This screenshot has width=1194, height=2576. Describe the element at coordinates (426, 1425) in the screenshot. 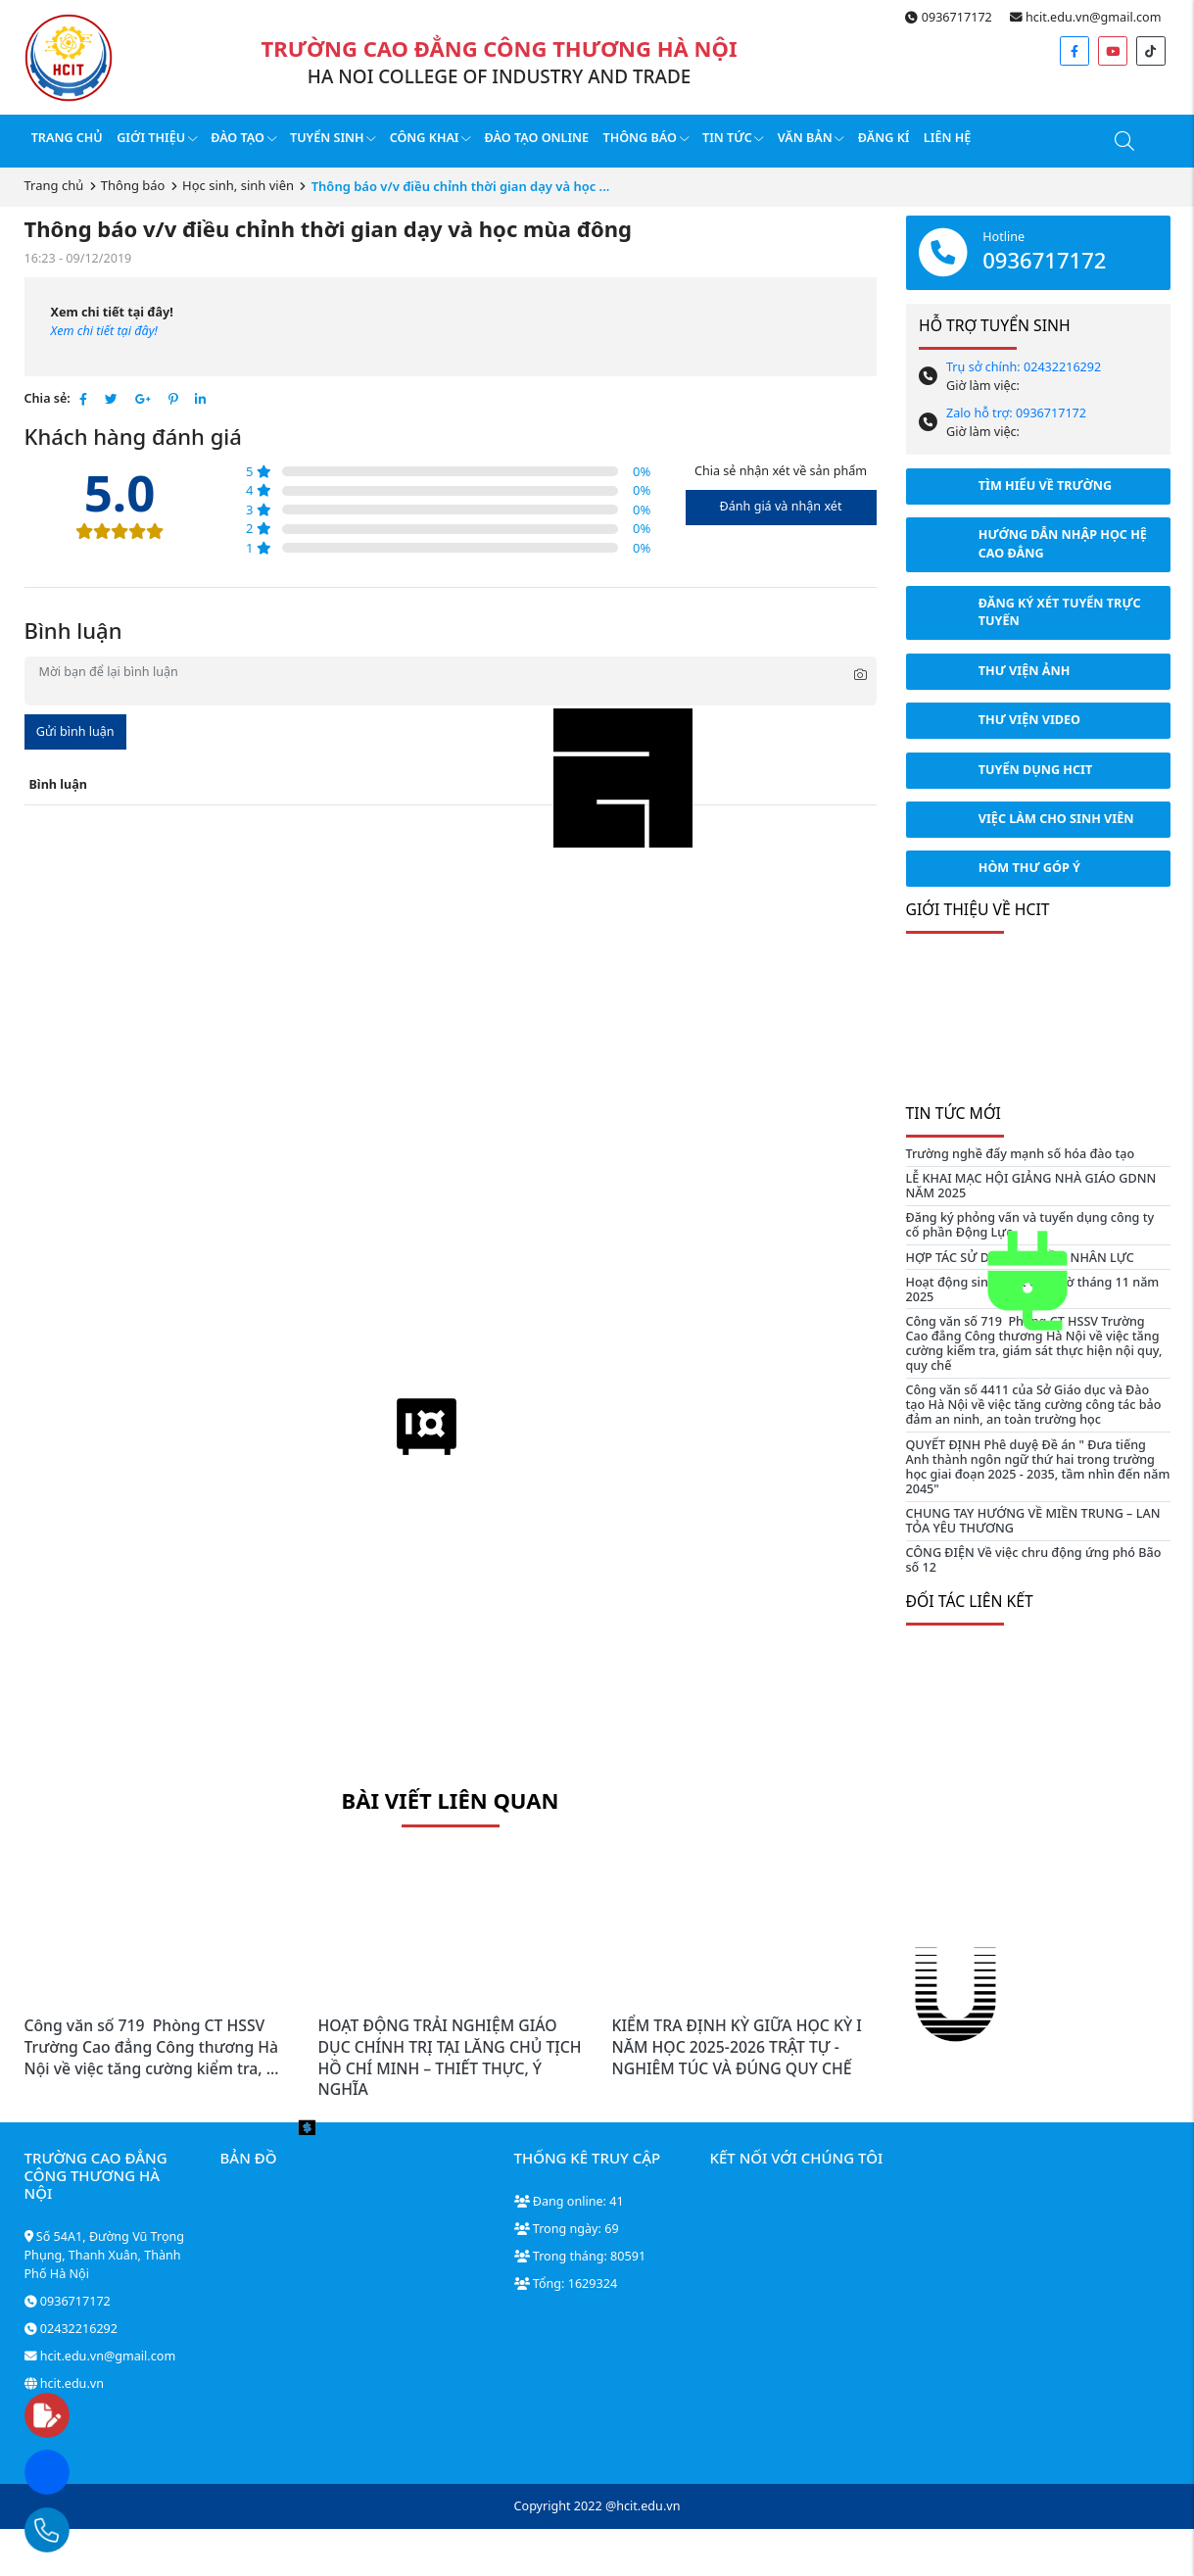

I see `access secure storage or vault` at that location.